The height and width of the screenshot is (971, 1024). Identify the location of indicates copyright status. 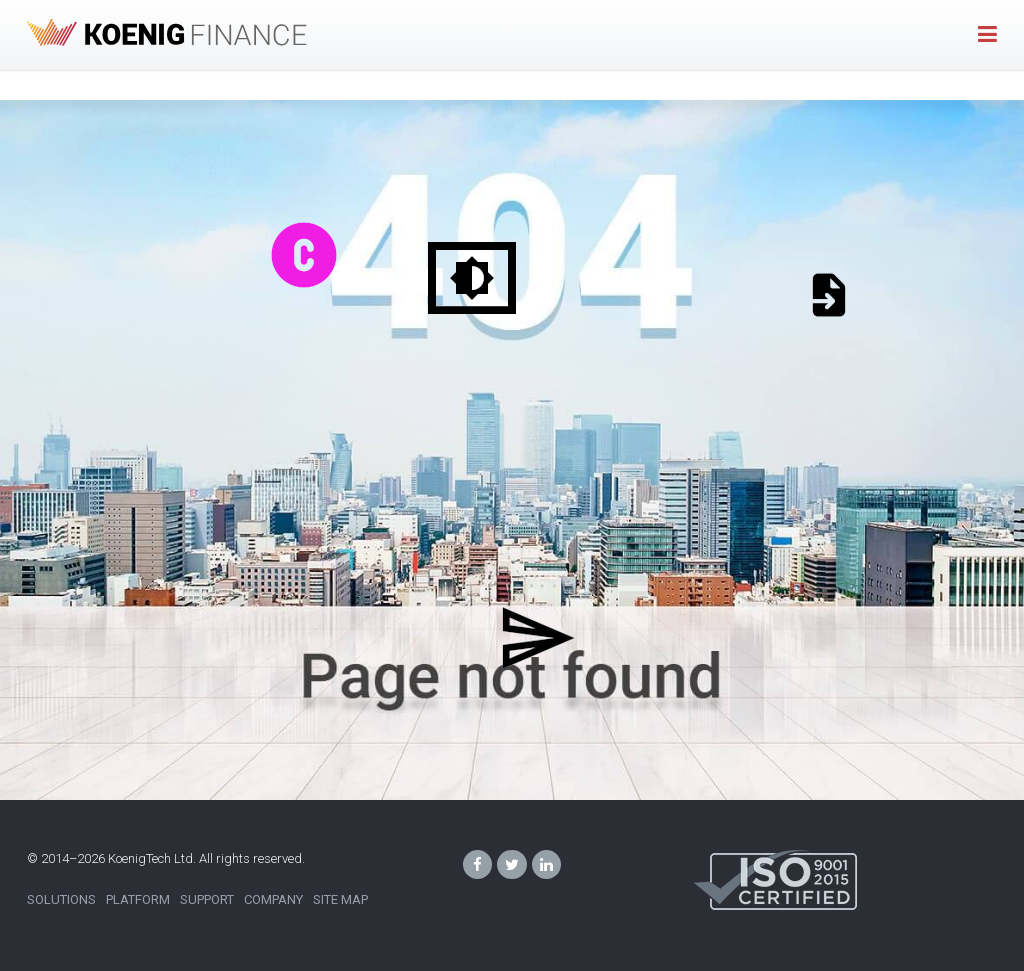
(304, 255).